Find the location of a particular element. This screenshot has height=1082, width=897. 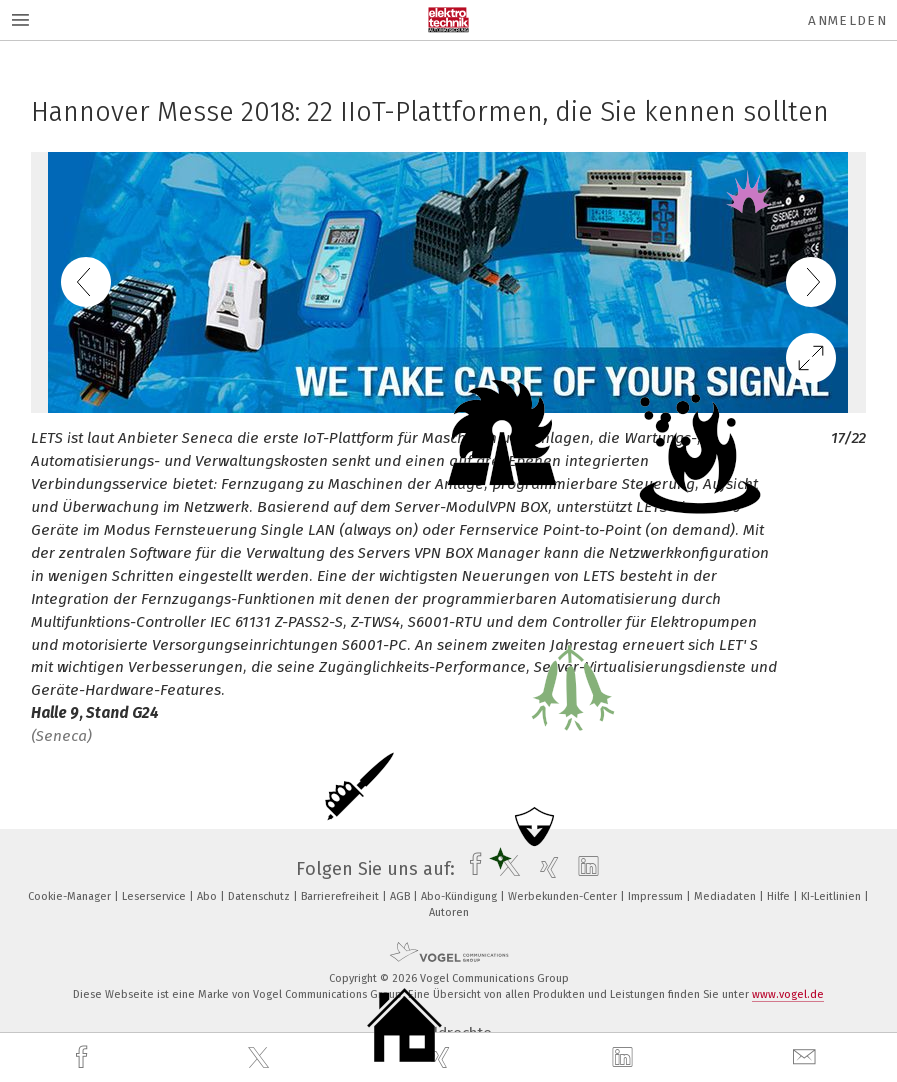

indicates armor or defense has been reduced is located at coordinates (534, 826).